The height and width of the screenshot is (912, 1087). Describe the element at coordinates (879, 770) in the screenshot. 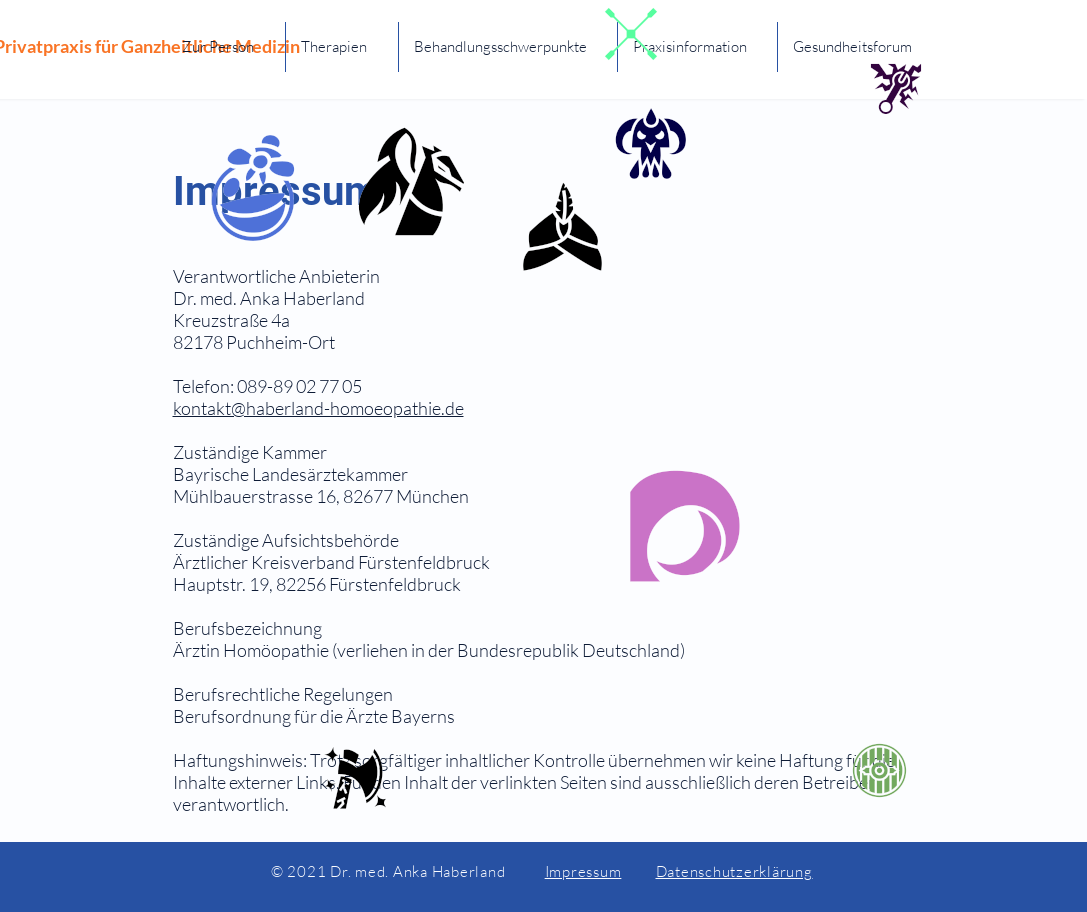

I see `select a defensive item or shield equipment` at that location.